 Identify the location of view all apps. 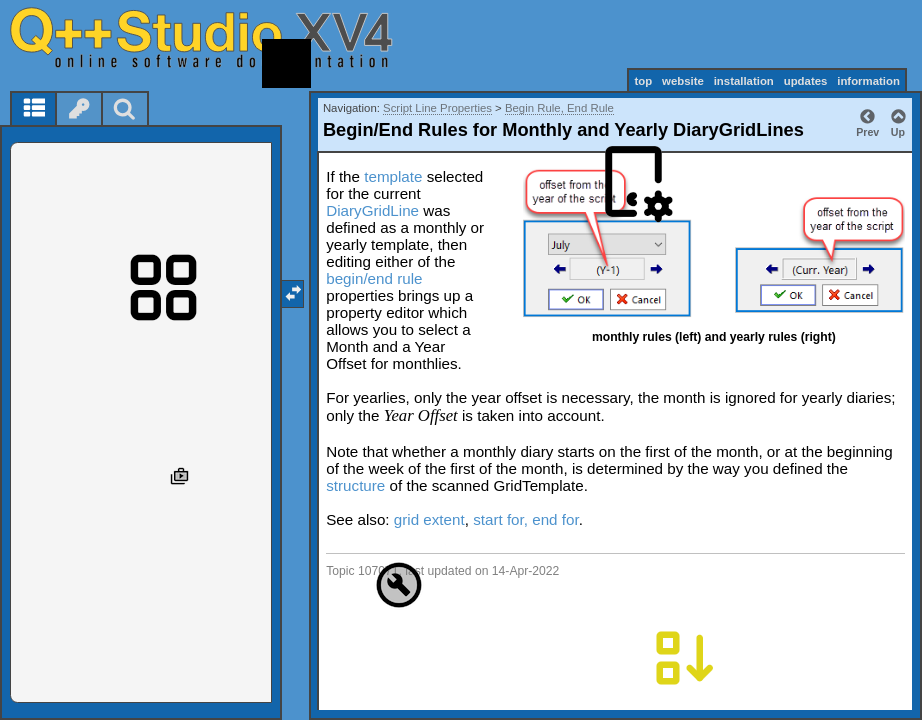
(163, 287).